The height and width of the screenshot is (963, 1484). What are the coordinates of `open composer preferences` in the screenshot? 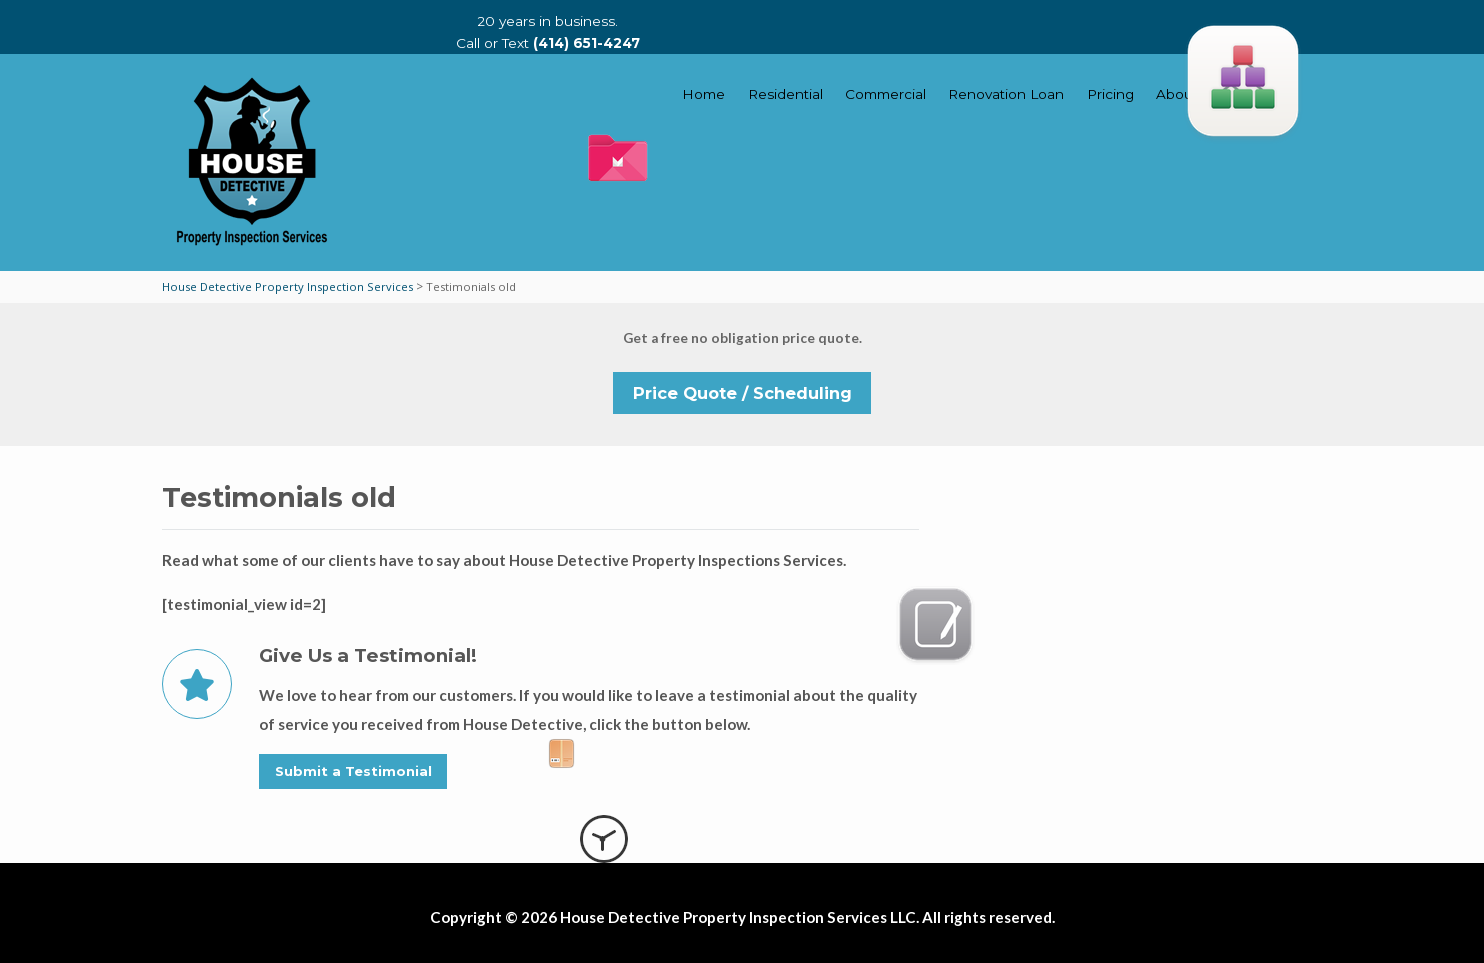 It's located at (935, 625).